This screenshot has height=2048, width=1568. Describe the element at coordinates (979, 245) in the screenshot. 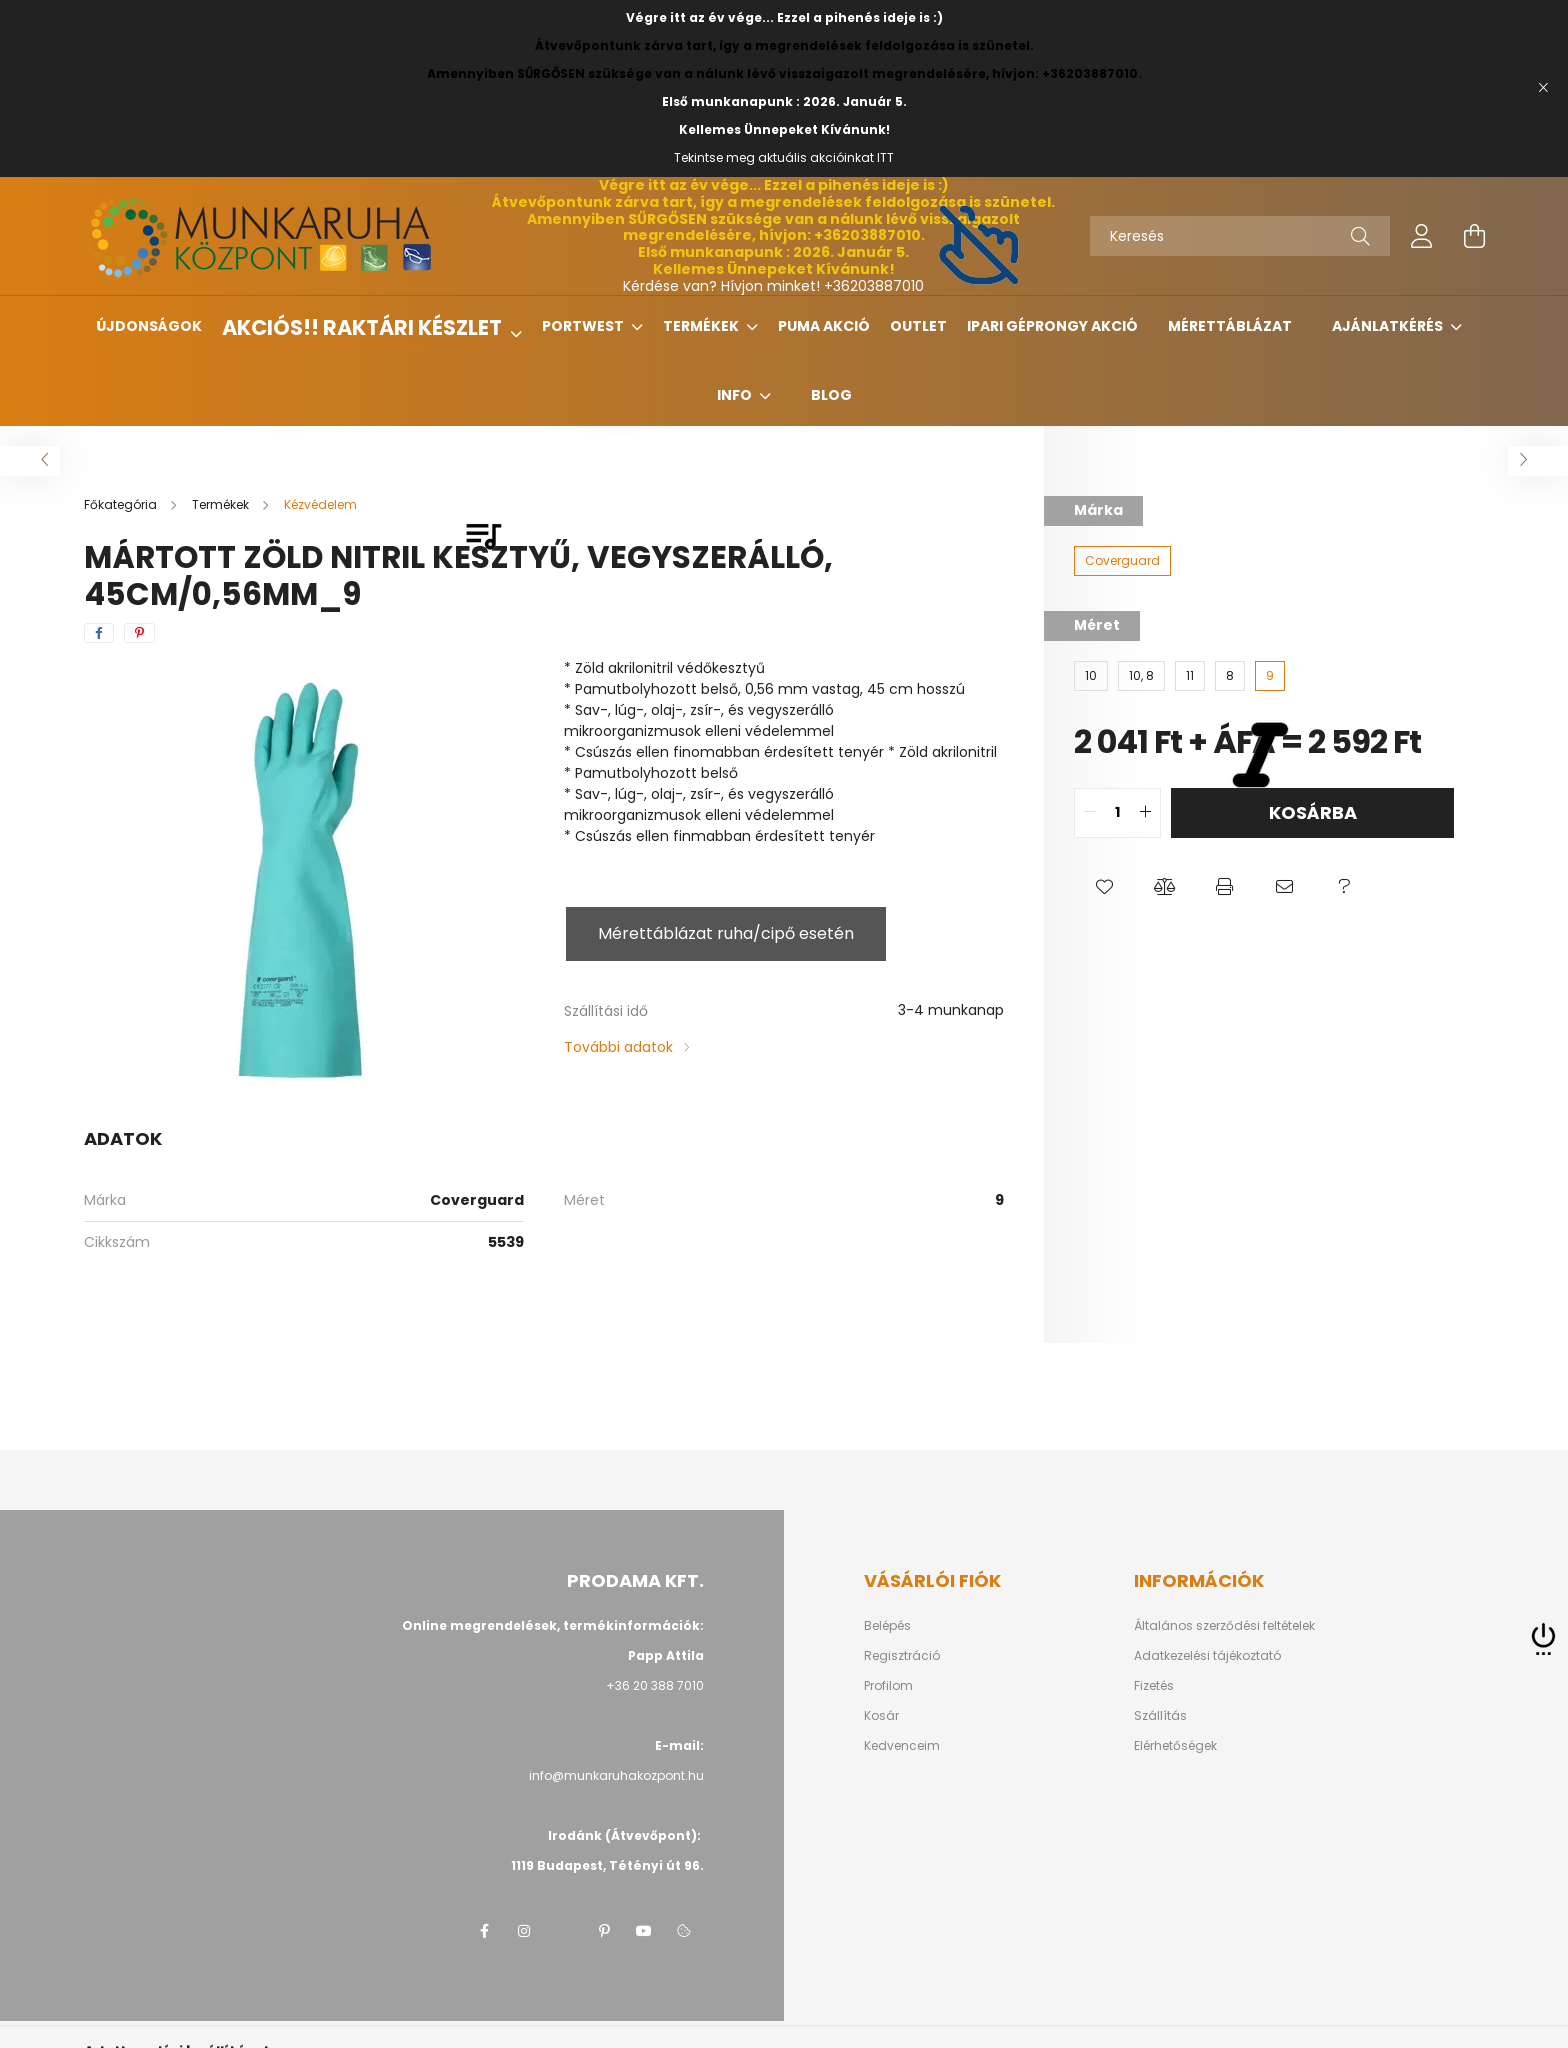

I see `disable touch or pointer input` at that location.